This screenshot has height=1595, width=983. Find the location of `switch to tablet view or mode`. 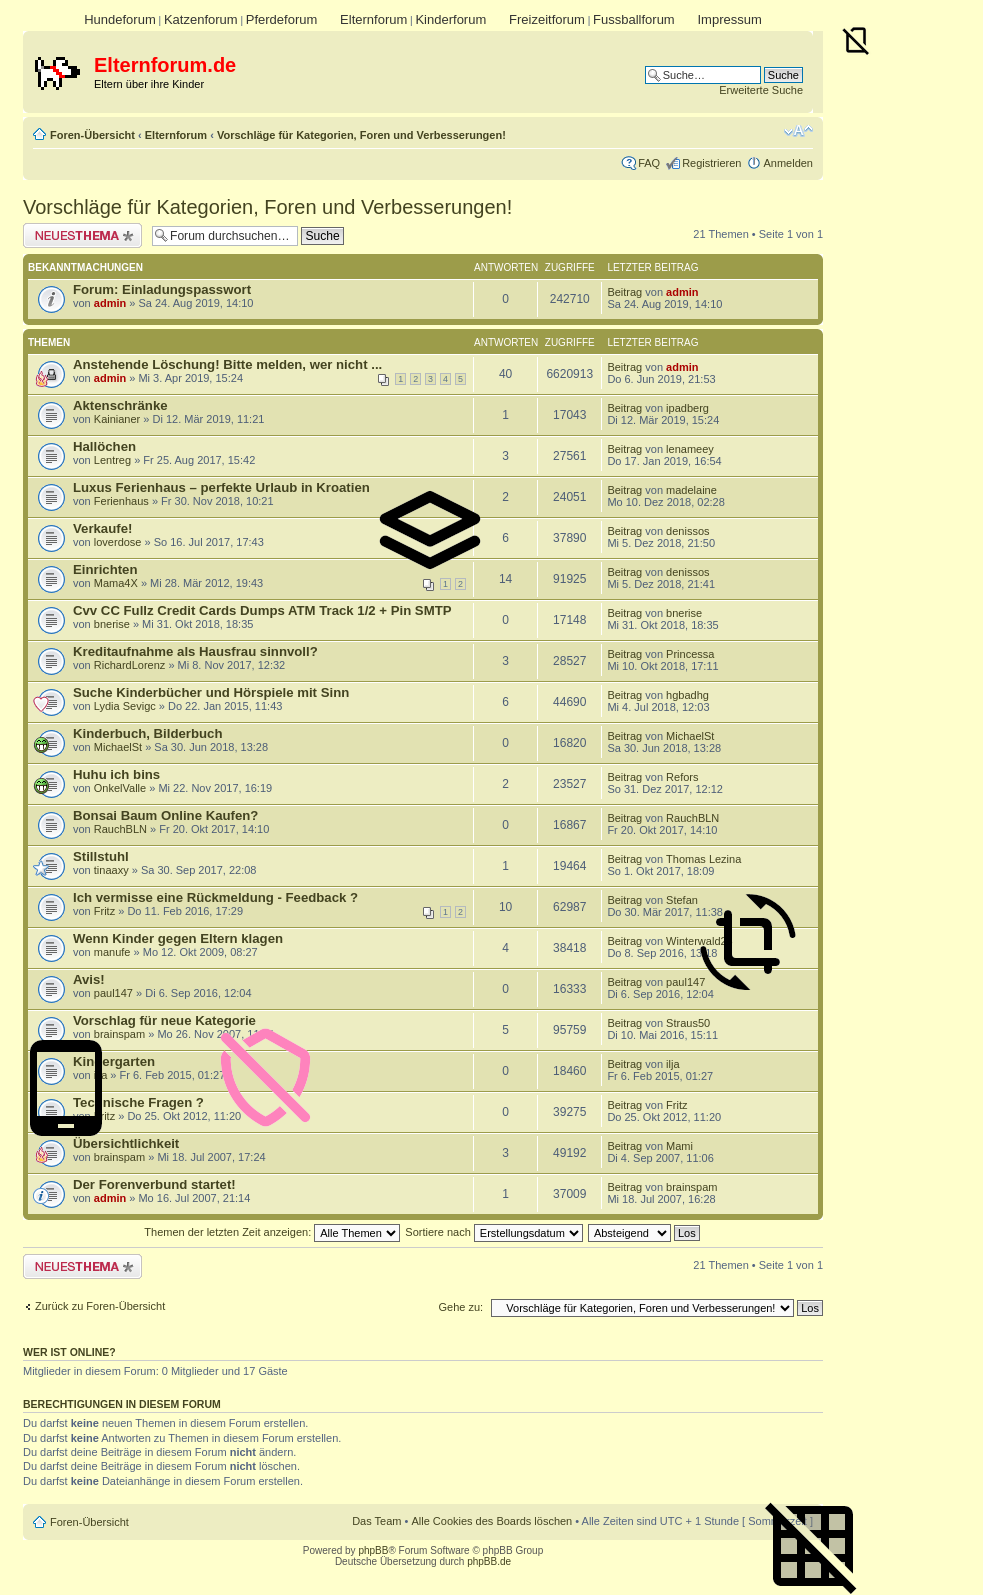

switch to tablet view or mode is located at coordinates (66, 1088).